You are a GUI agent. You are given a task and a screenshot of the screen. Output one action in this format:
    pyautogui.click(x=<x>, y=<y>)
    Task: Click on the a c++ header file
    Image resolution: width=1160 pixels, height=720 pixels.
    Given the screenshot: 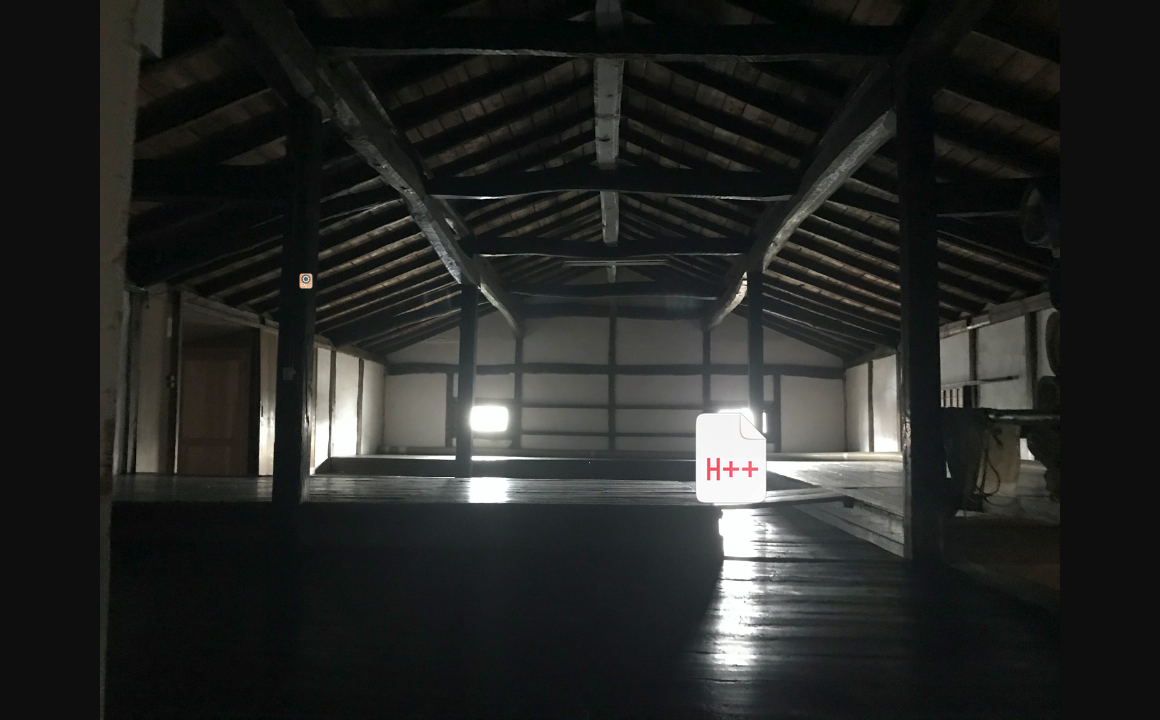 What is the action you would take?
    pyautogui.click(x=731, y=458)
    